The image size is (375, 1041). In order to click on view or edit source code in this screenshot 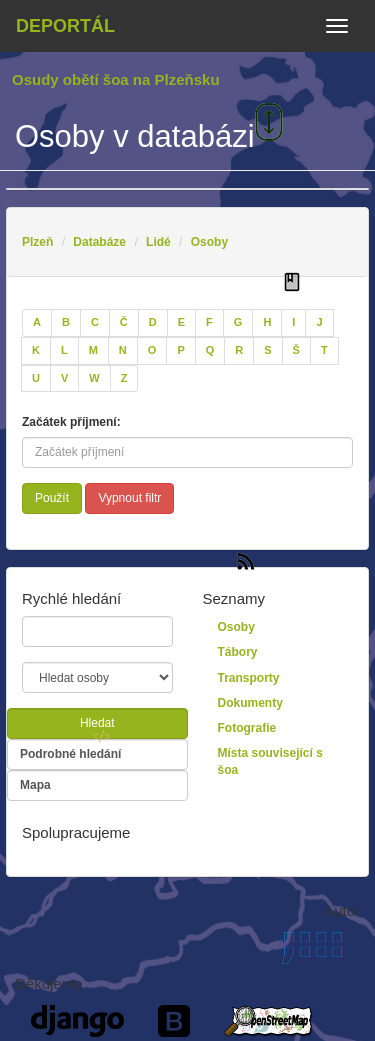, I will do `click(101, 736)`.